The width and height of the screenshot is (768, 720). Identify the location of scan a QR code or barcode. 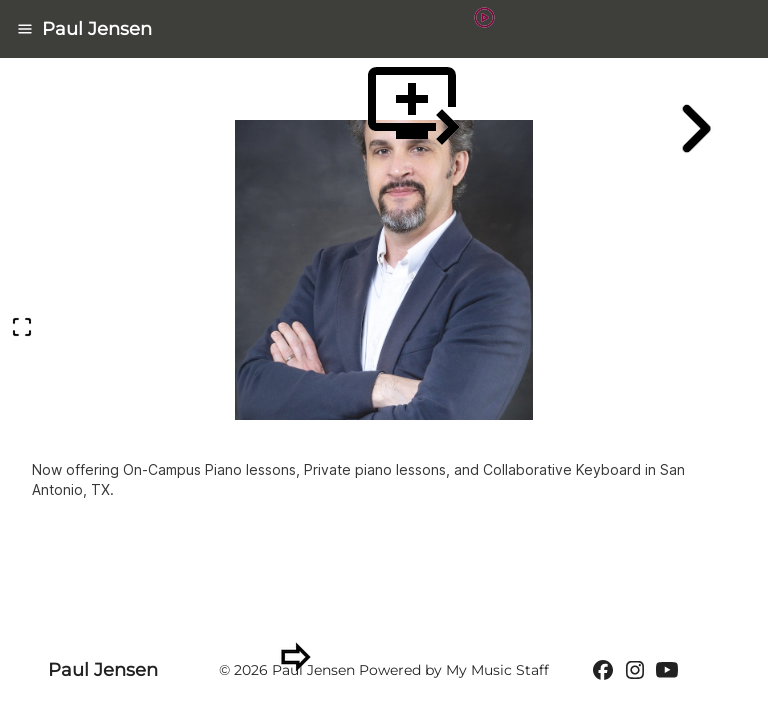
(22, 327).